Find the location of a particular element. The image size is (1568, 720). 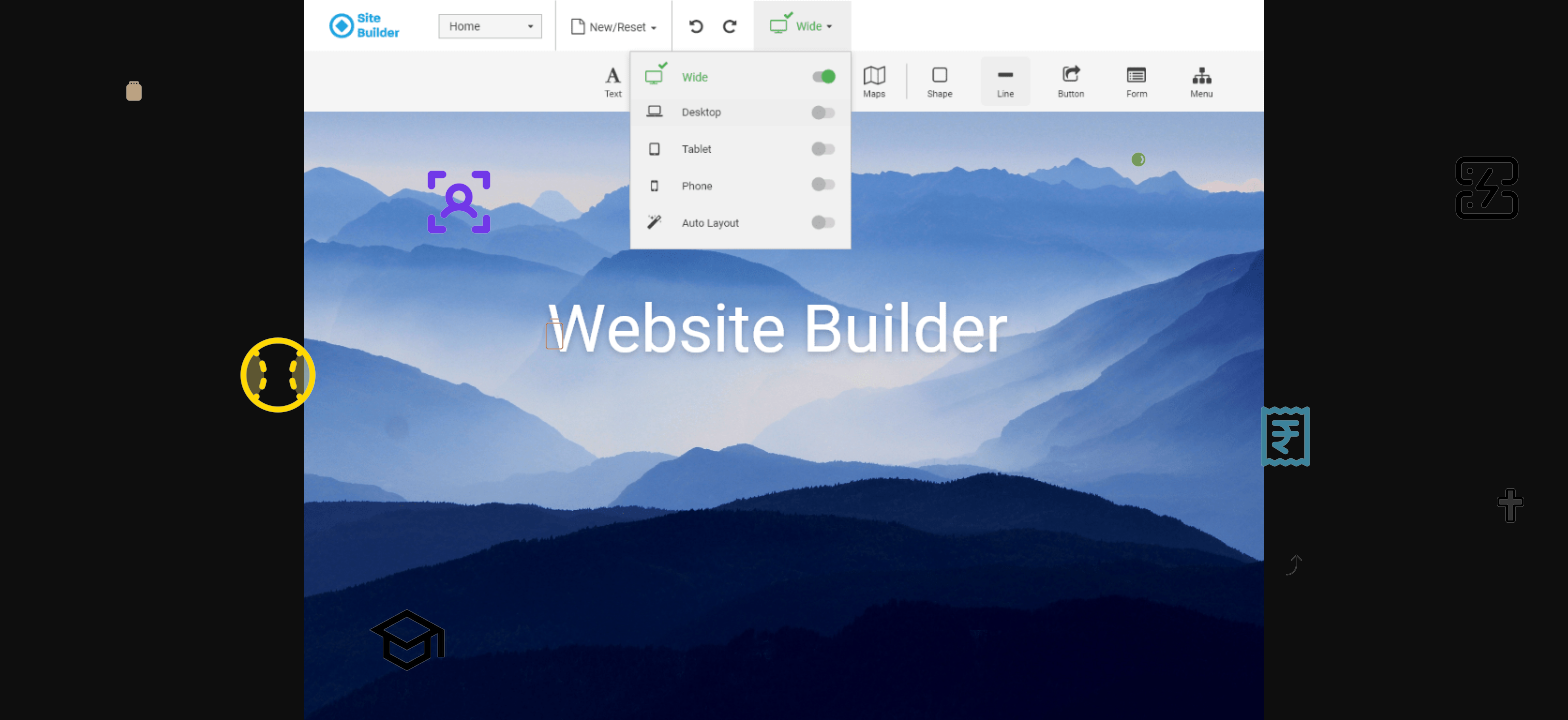

view transaction receipt in indian rupees is located at coordinates (1285, 436).